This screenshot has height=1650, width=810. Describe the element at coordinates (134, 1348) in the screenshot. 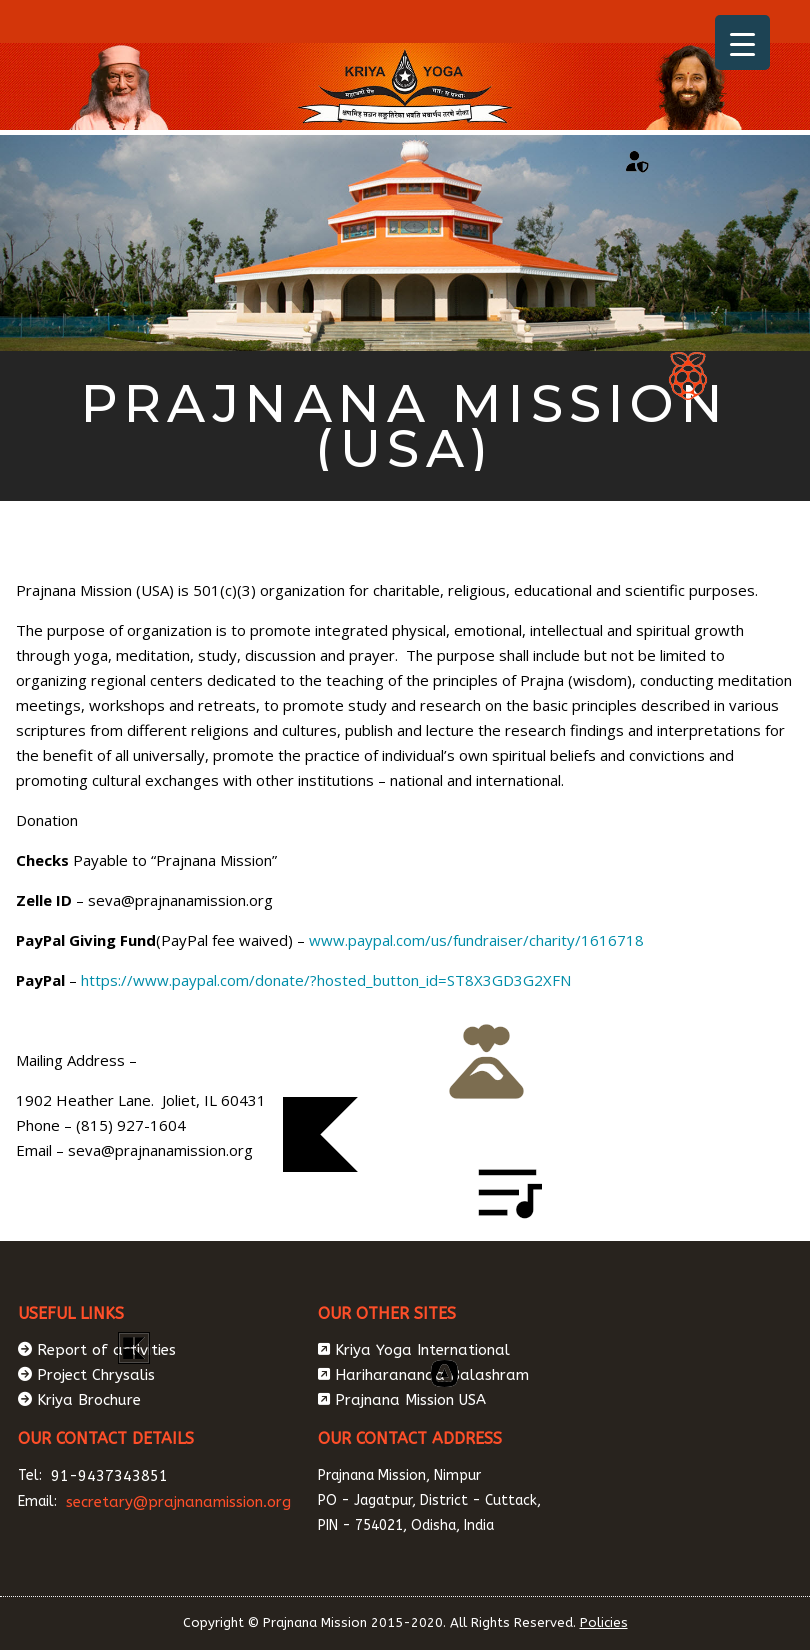

I see `open the Kaufland app` at that location.